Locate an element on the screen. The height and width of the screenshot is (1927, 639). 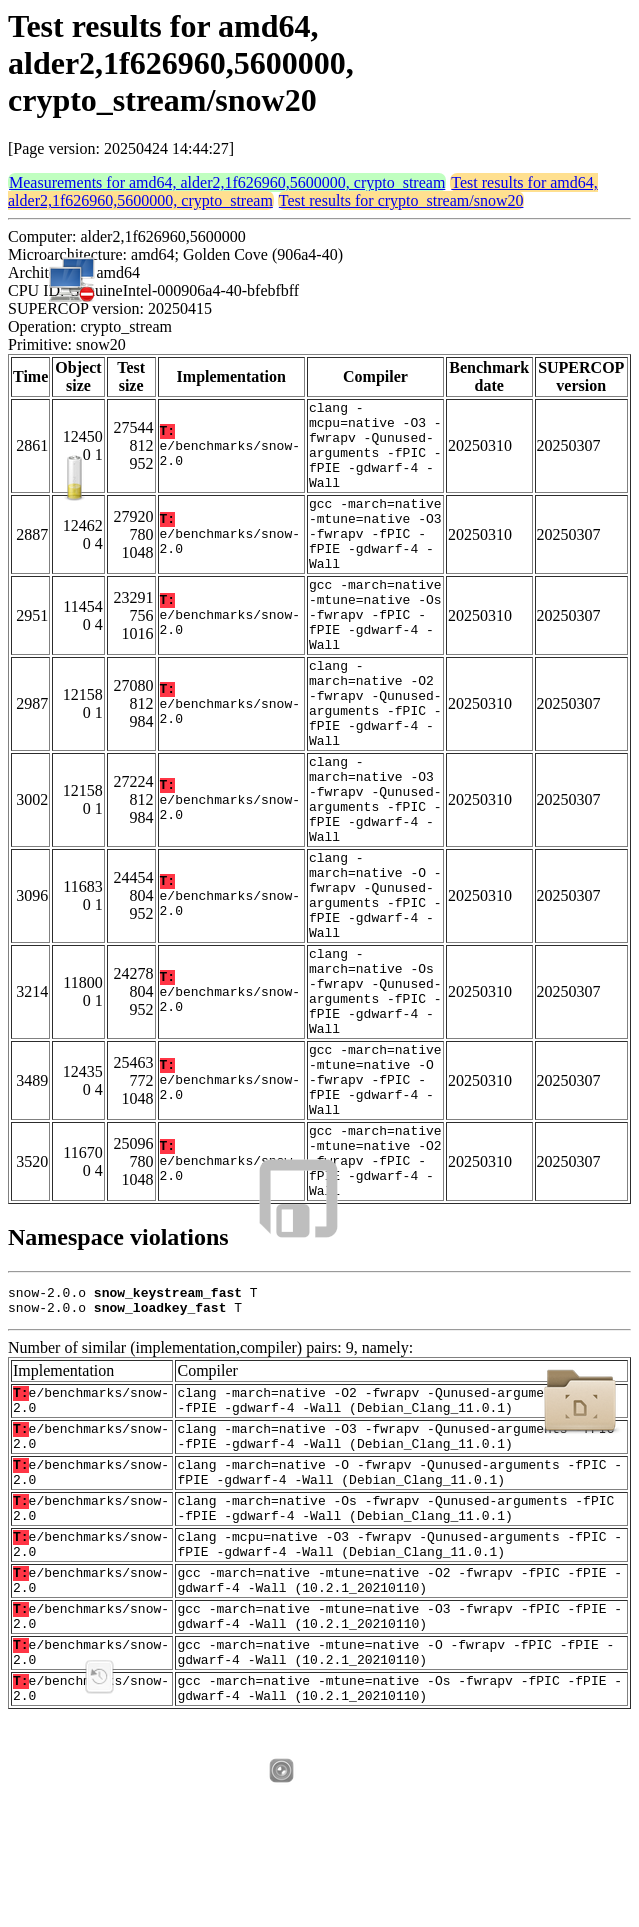
indicates network connection error is located at coordinates (71, 279).